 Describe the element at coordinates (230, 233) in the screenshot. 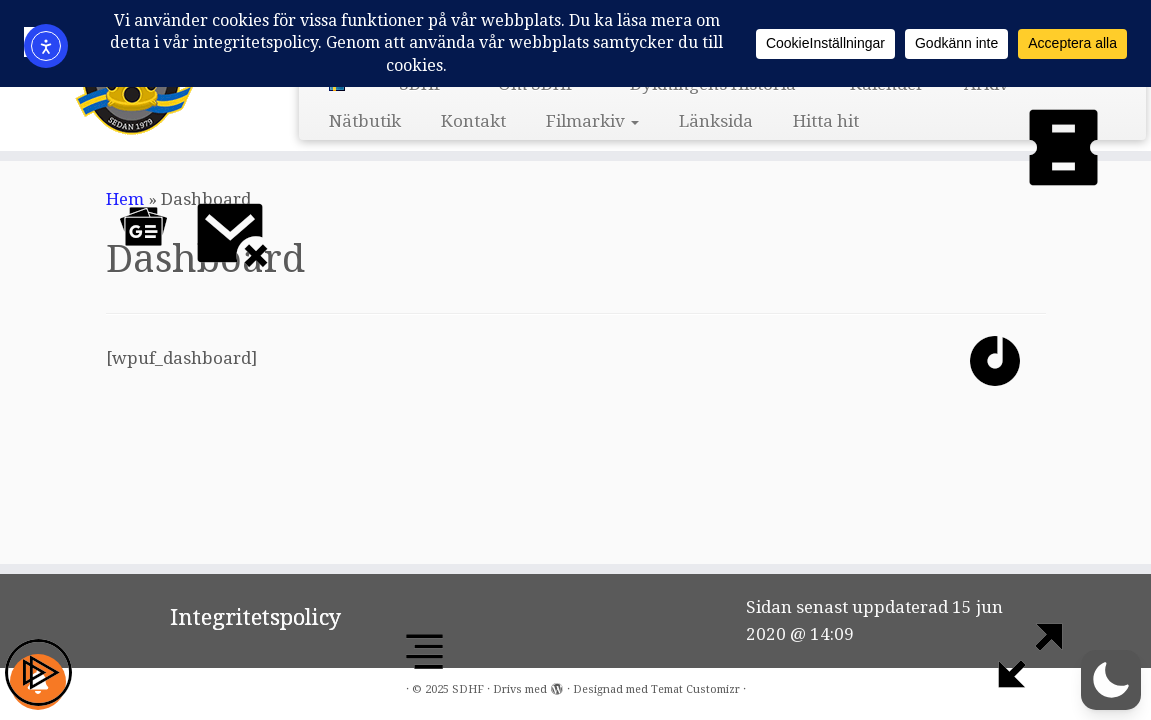

I see `delete an email message` at that location.